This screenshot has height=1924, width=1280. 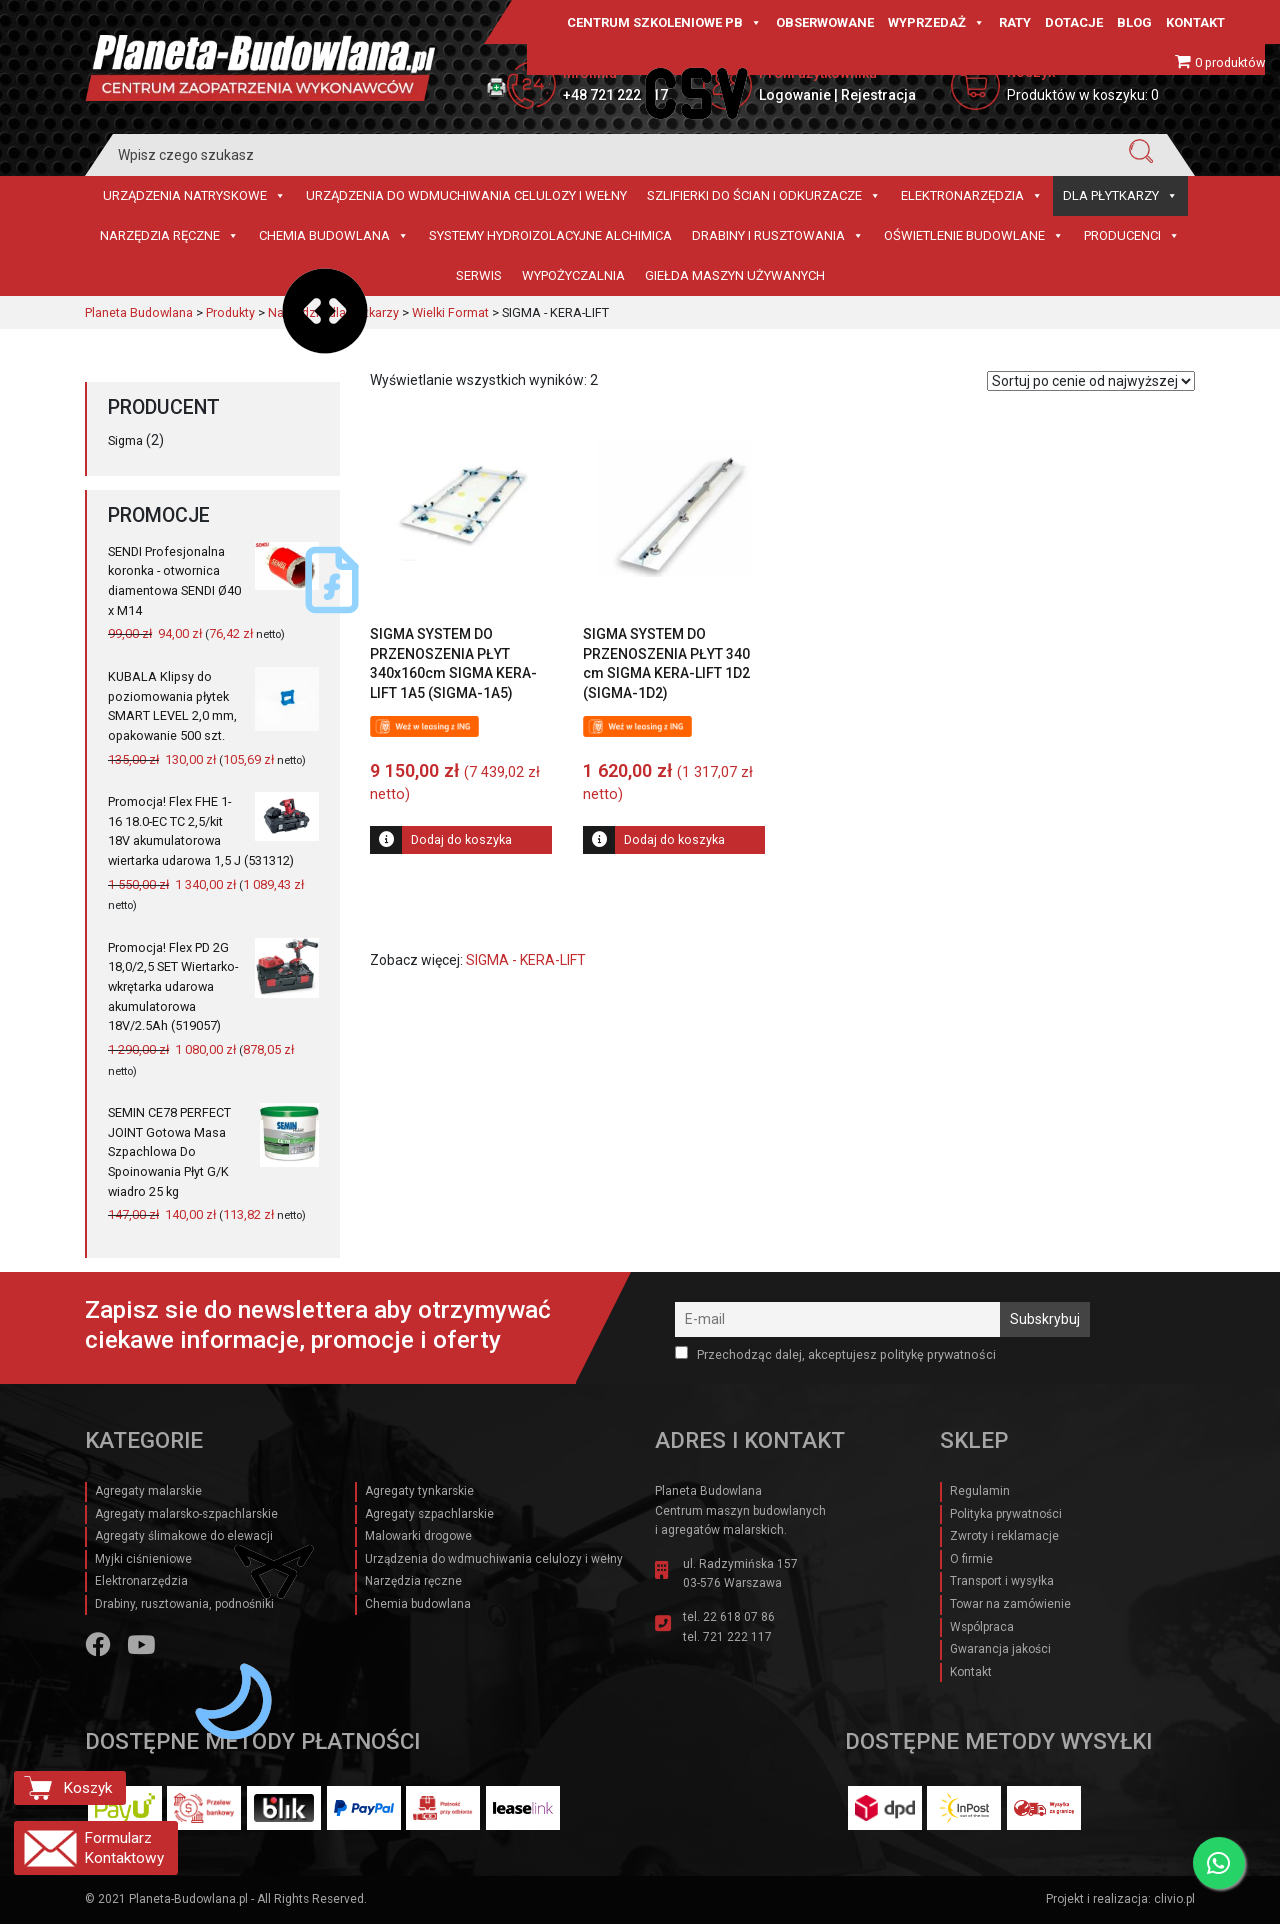 I want to click on add a new printer to your system, so click(x=496, y=87).